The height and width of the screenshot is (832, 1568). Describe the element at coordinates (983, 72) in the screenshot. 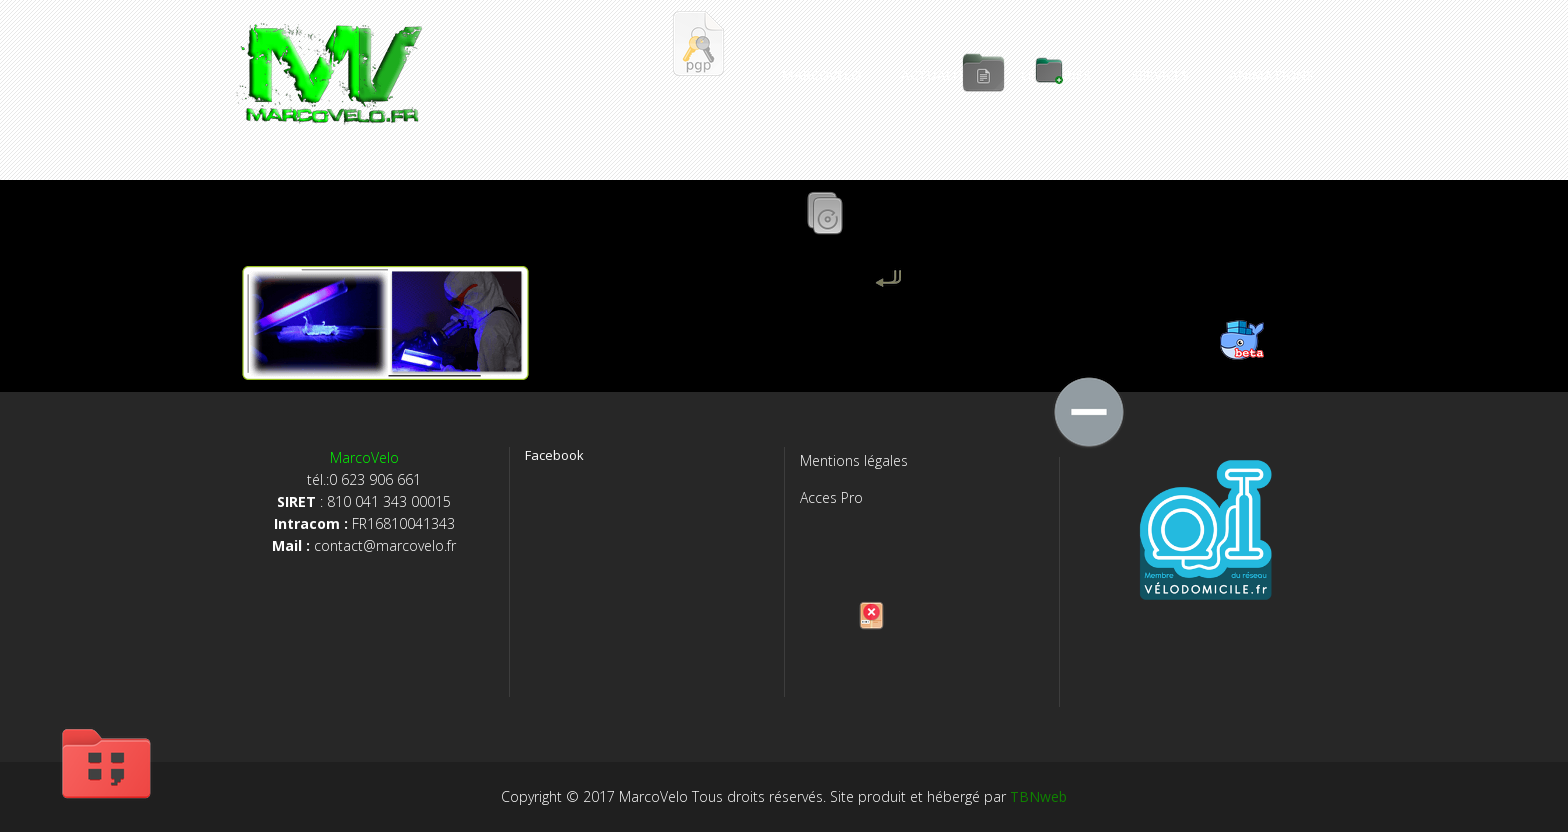

I see `open documents folder` at that location.